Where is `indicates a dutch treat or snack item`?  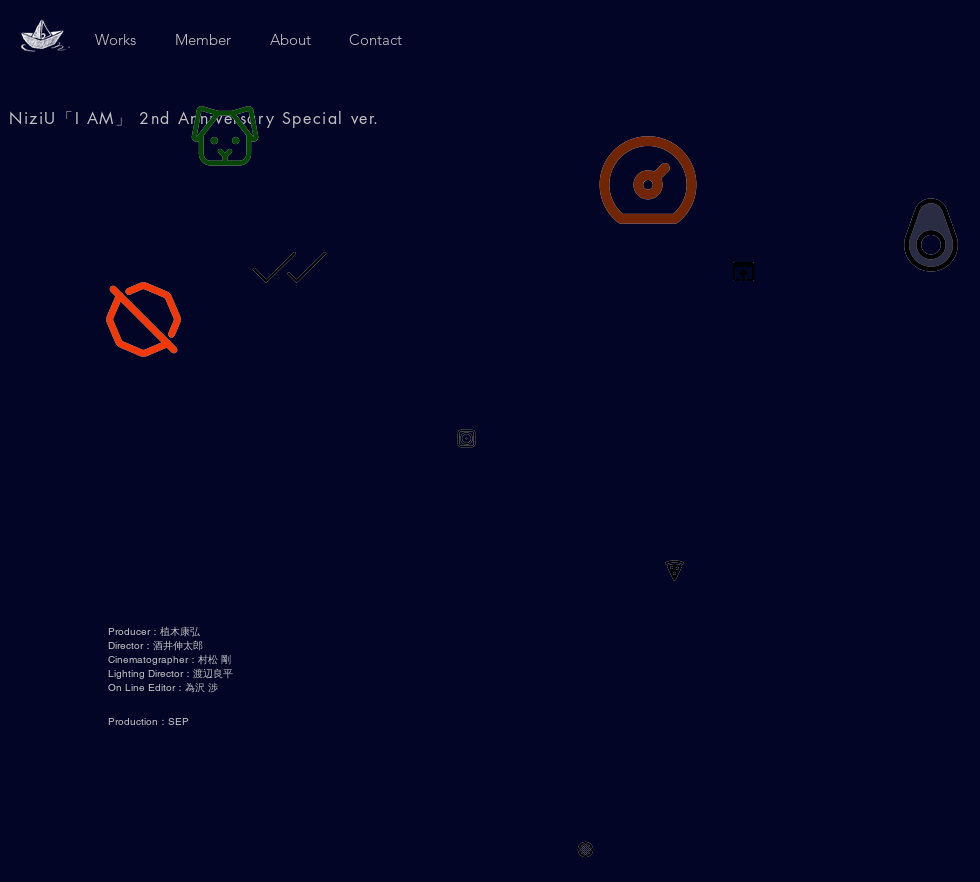 indicates a dutch treat or snack item is located at coordinates (585, 849).